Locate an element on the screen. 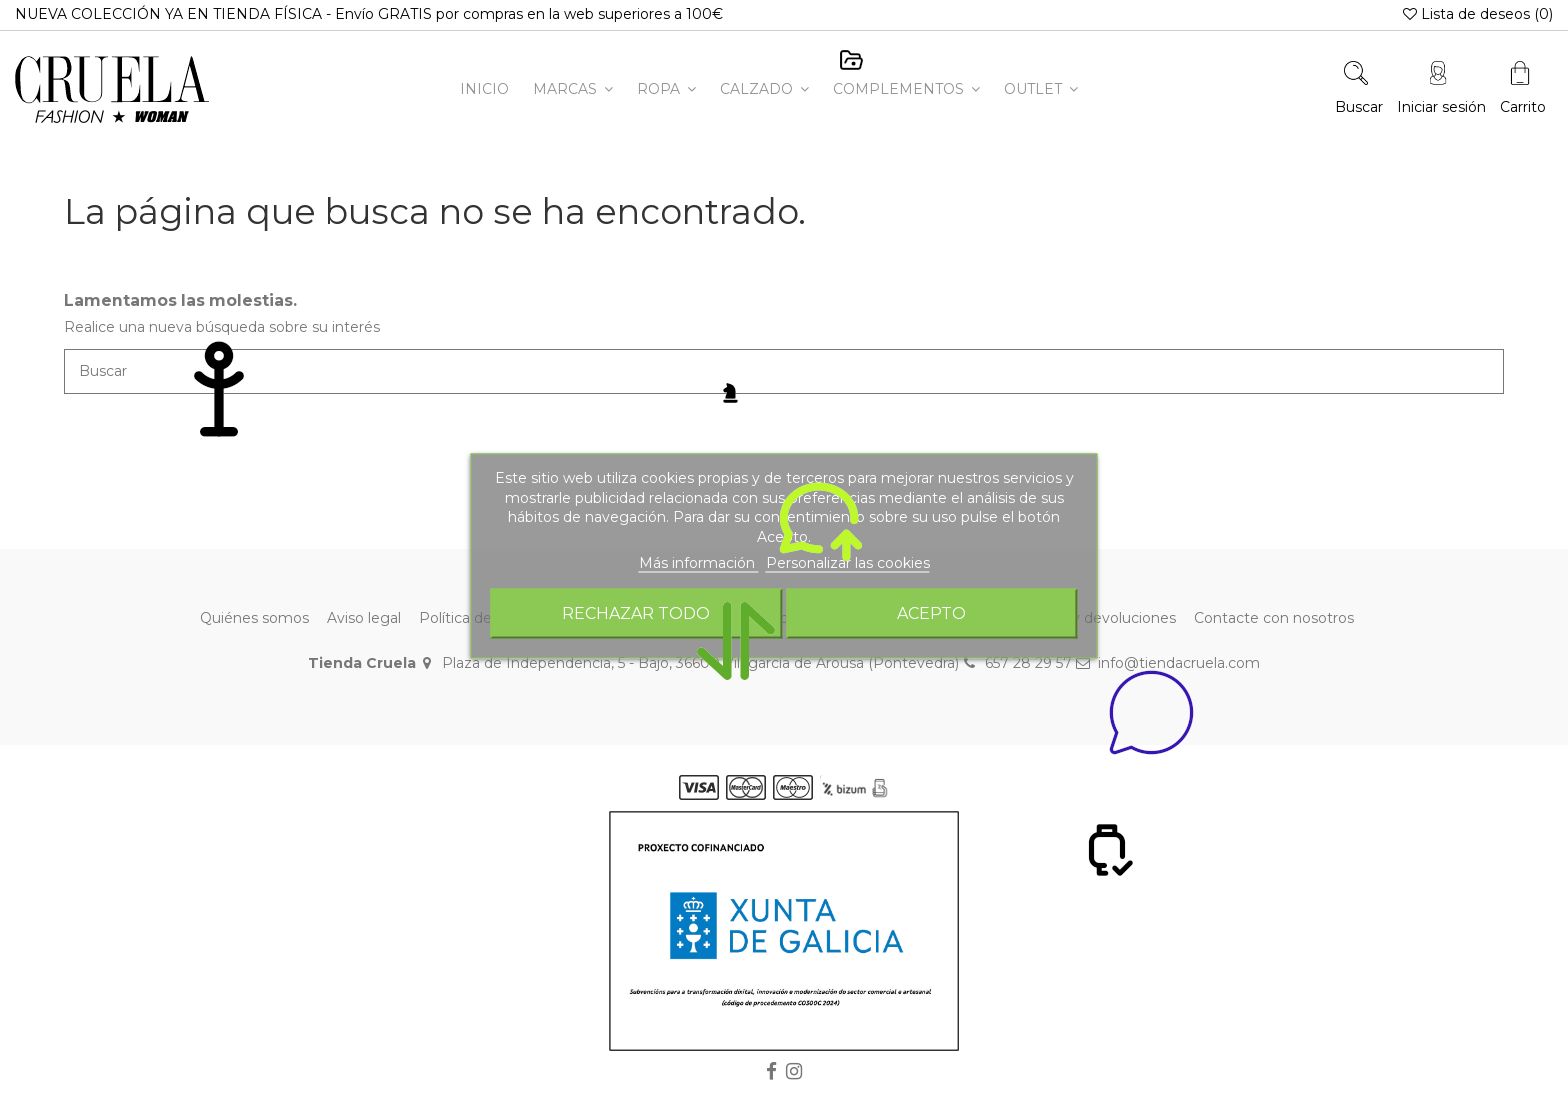 Image resolution: width=1568 pixels, height=1112 pixels. indicates an open folder with new or unread content is located at coordinates (851, 60).